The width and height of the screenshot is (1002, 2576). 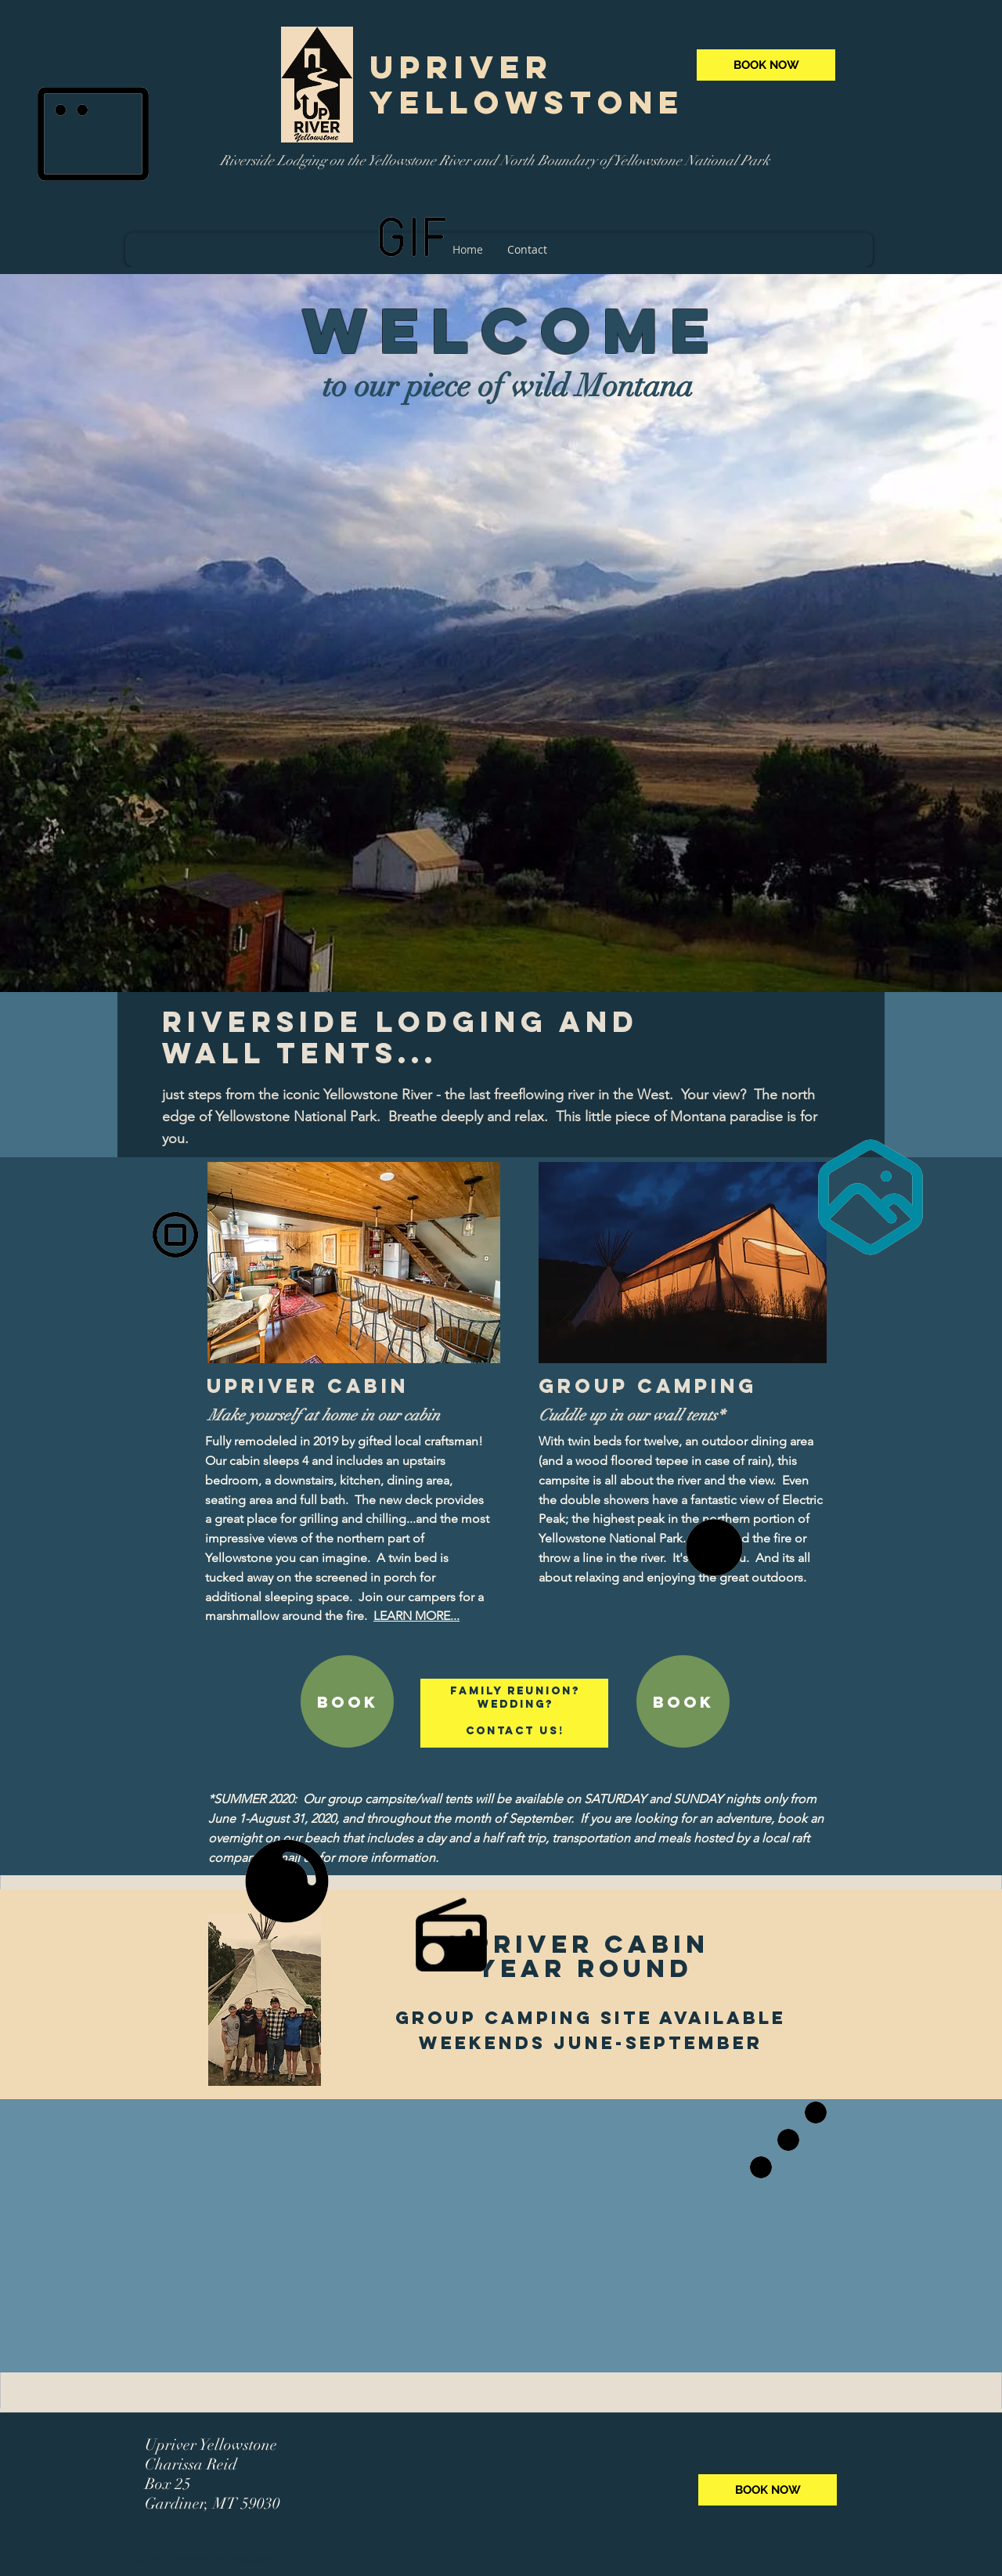 What do you see at coordinates (175, 1235) in the screenshot?
I see `playstation square button symbol` at bounding box center [175, 1235].